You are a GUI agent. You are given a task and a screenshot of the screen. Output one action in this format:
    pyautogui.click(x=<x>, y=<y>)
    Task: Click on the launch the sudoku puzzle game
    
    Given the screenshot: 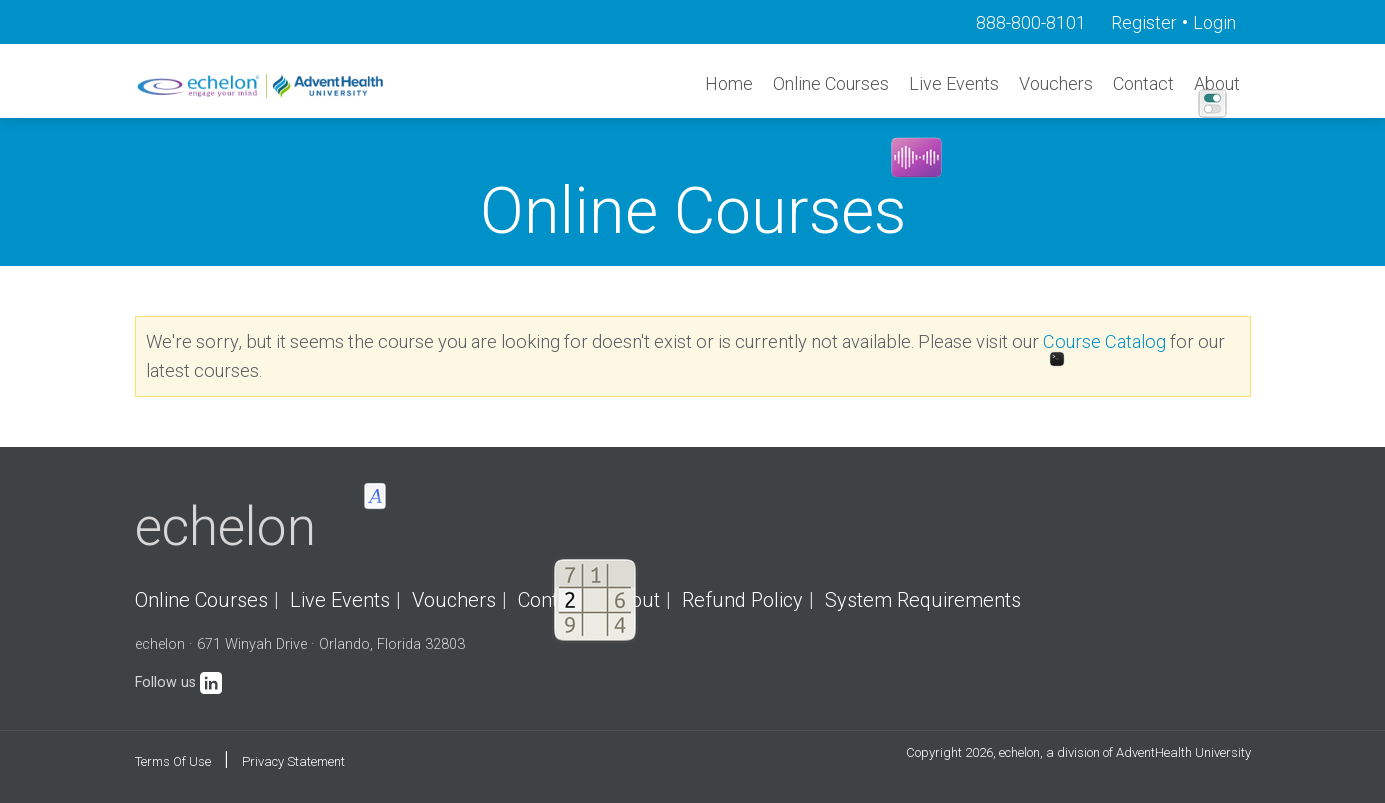 What is the action you would take?
    pyautogui.click(x=595, y=600)
    